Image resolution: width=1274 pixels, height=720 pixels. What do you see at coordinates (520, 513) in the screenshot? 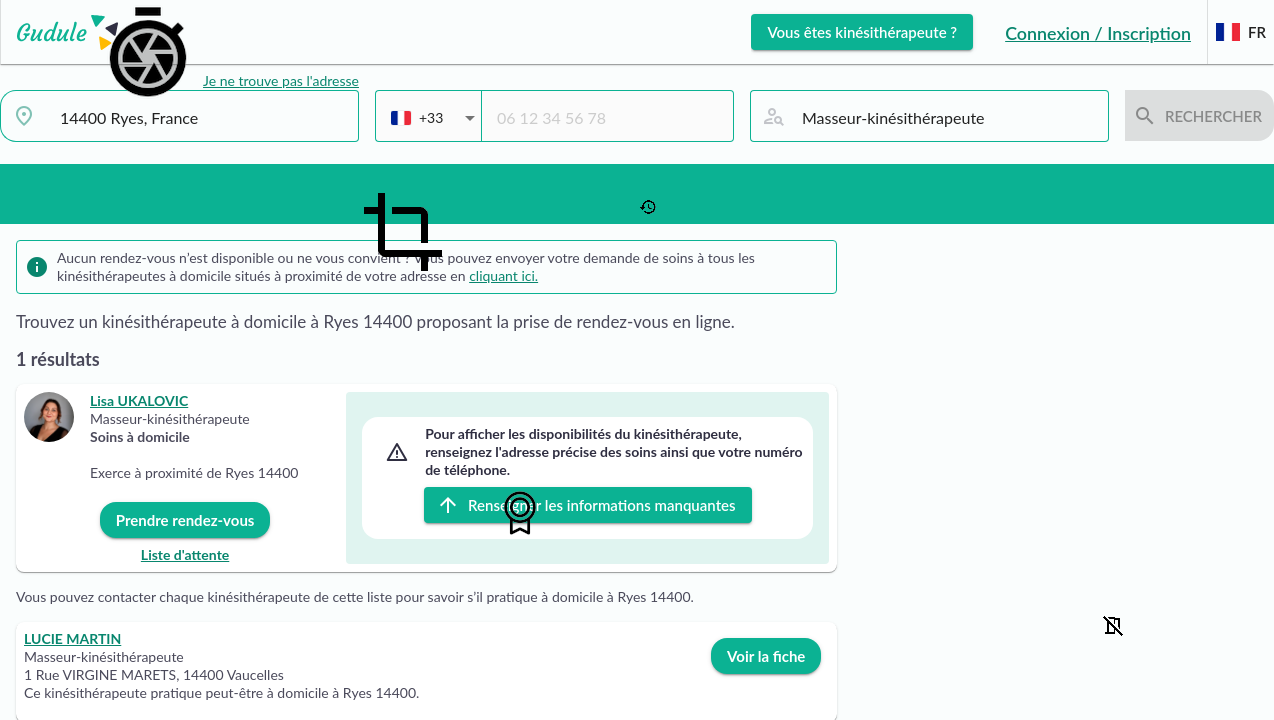
I see `view achievements or awards` at bounding box center [520, 513].